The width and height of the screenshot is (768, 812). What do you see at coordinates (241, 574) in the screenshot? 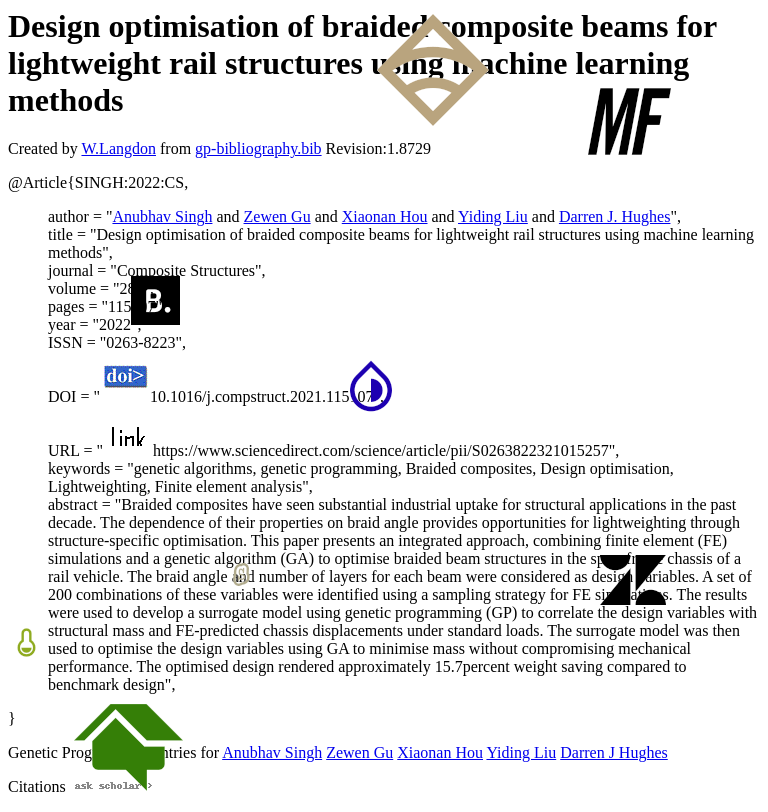
I see `open scratch programming environment` at bounding box center [241, 574].